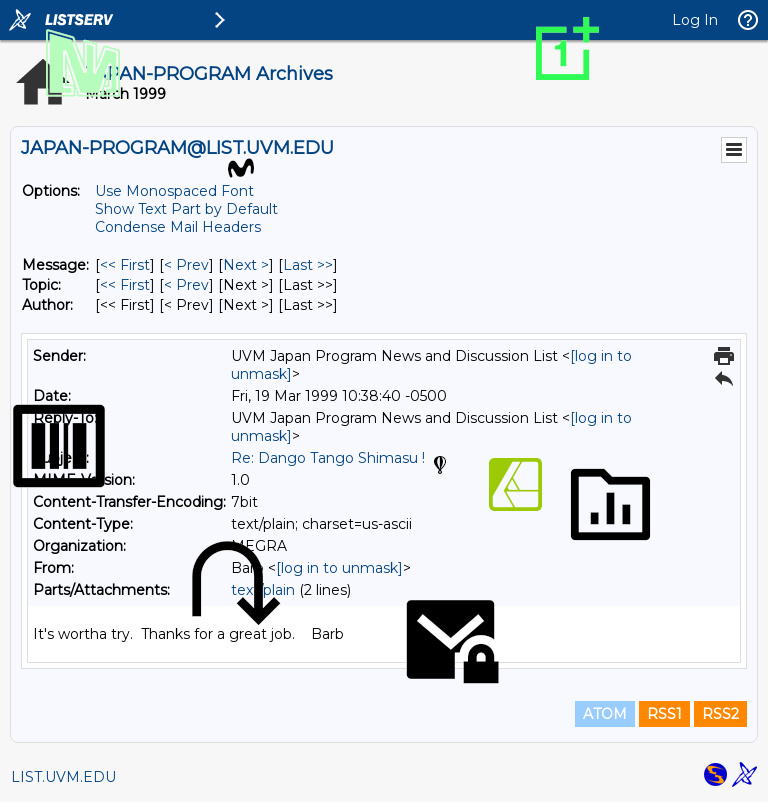  Describe the element at coordinates (241, 168) in the screenshot. I see `open the Movistar mobile app` at that location.